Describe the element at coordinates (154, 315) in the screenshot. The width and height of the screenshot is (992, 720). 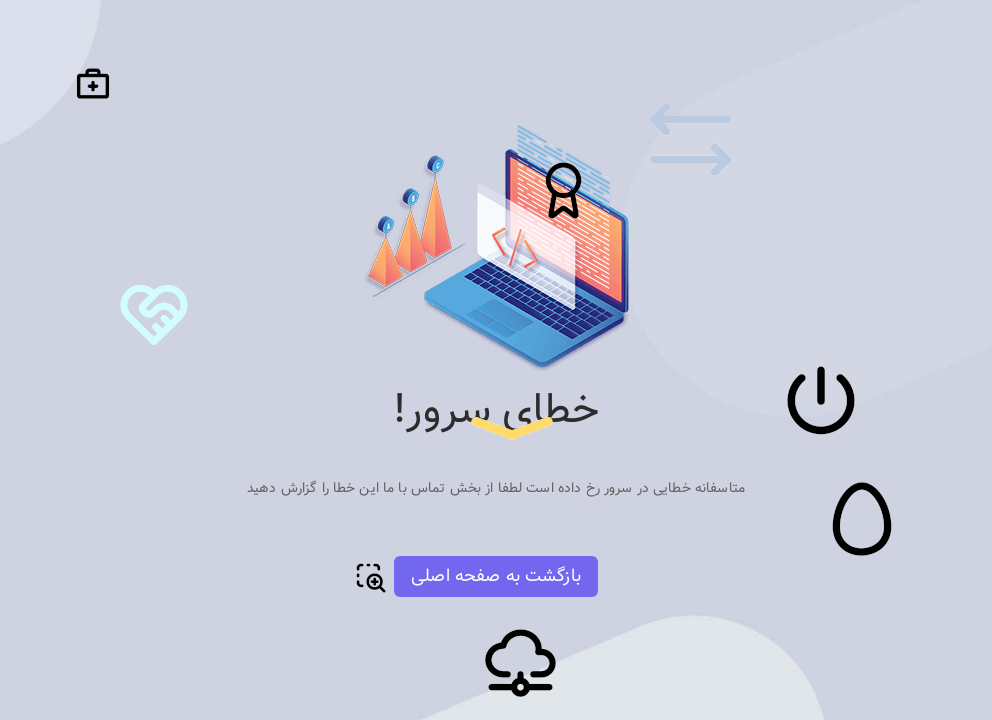
I see `support a charitable cause or donation` at that location.